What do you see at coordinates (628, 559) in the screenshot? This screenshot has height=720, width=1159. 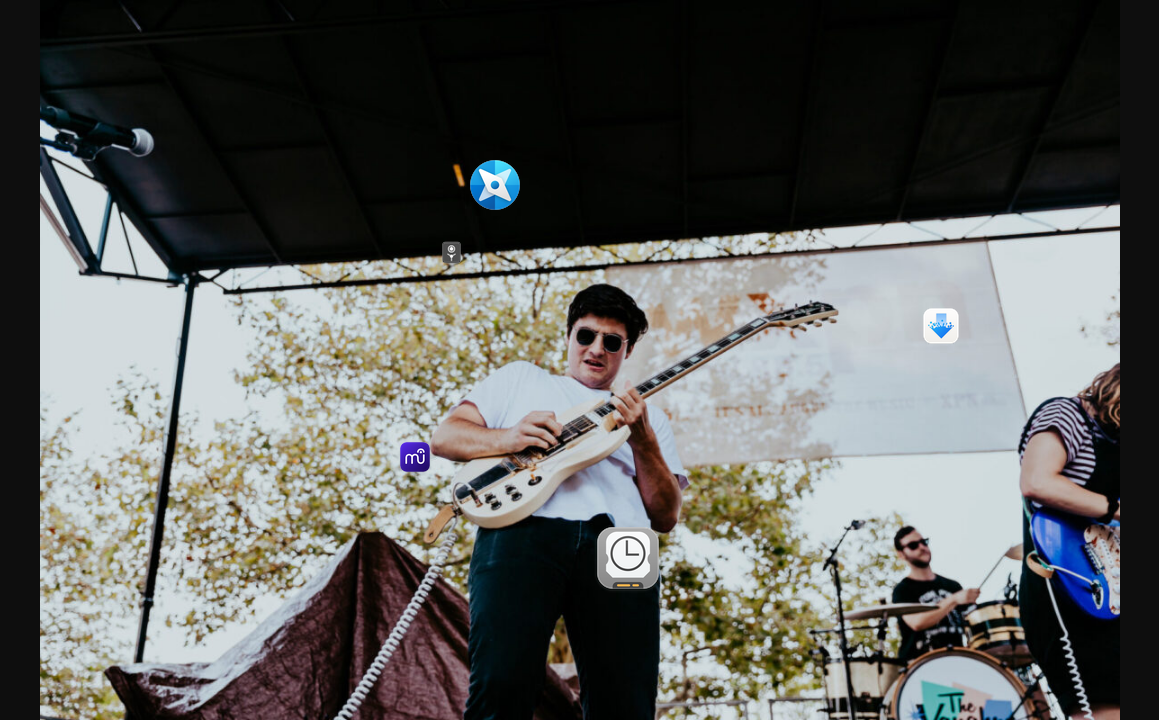 I see `access time machine backup settings` at bounding box center [628, 559].